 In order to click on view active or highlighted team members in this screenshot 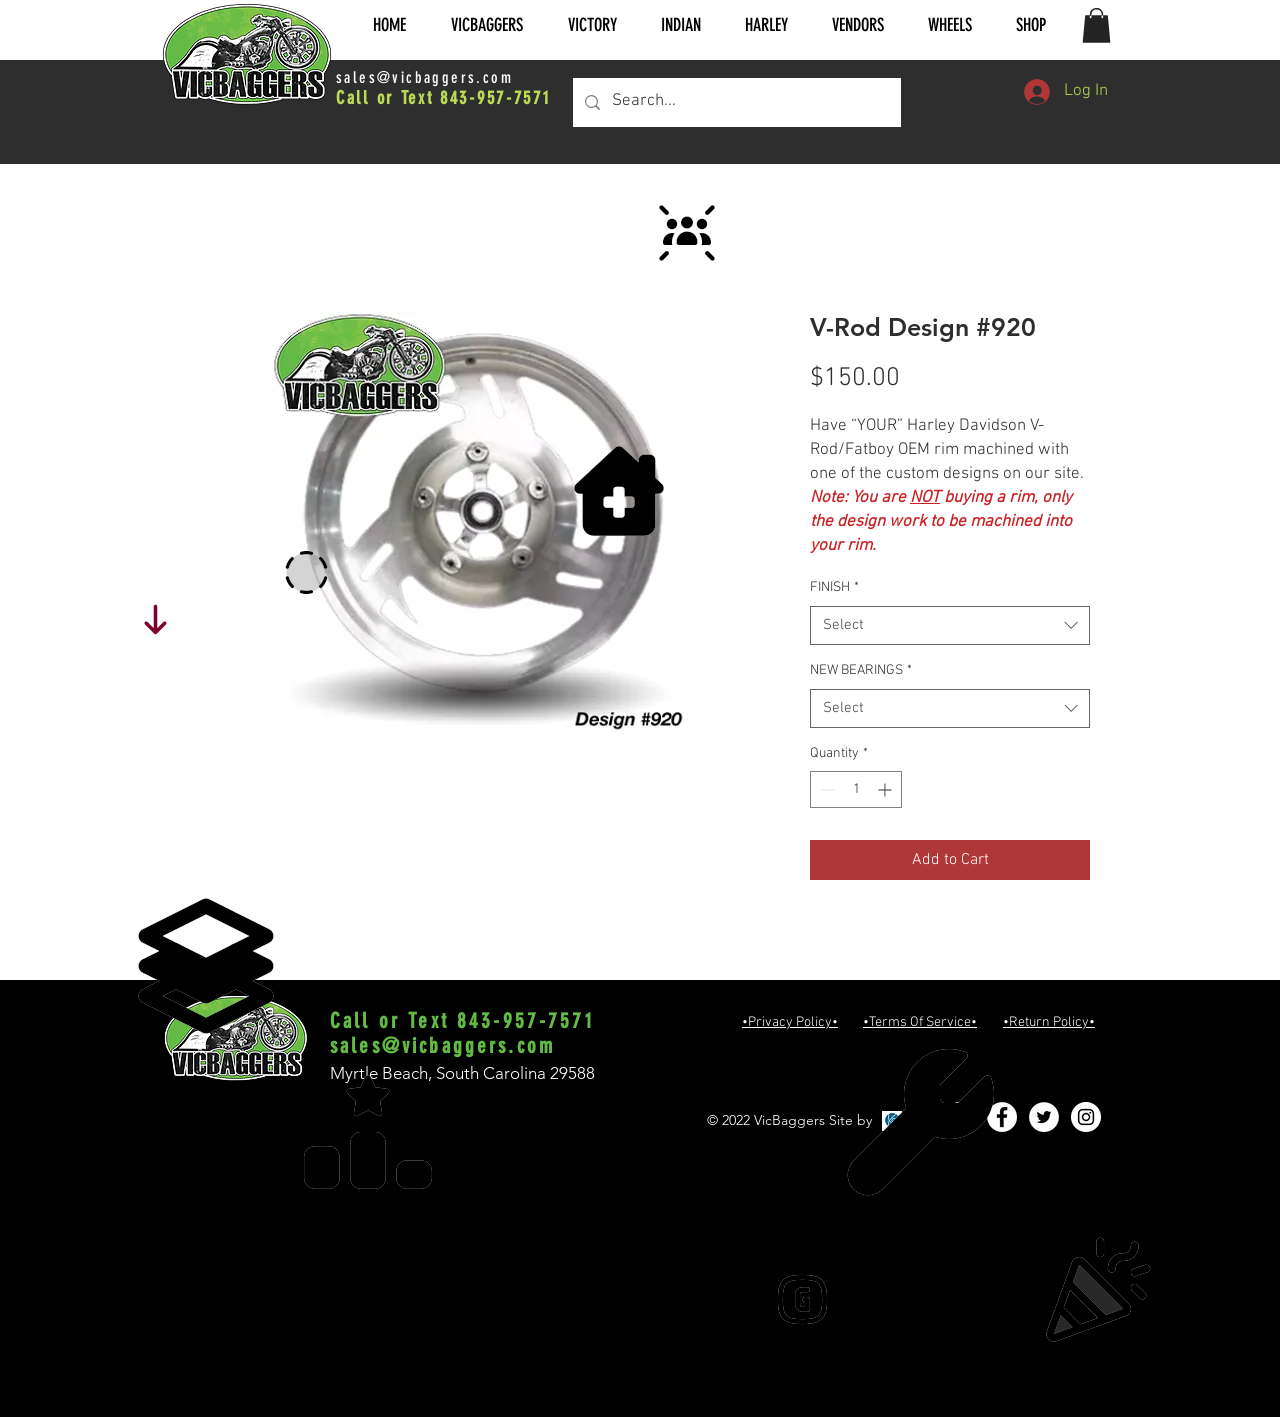, I will do `click(687, 233)`.